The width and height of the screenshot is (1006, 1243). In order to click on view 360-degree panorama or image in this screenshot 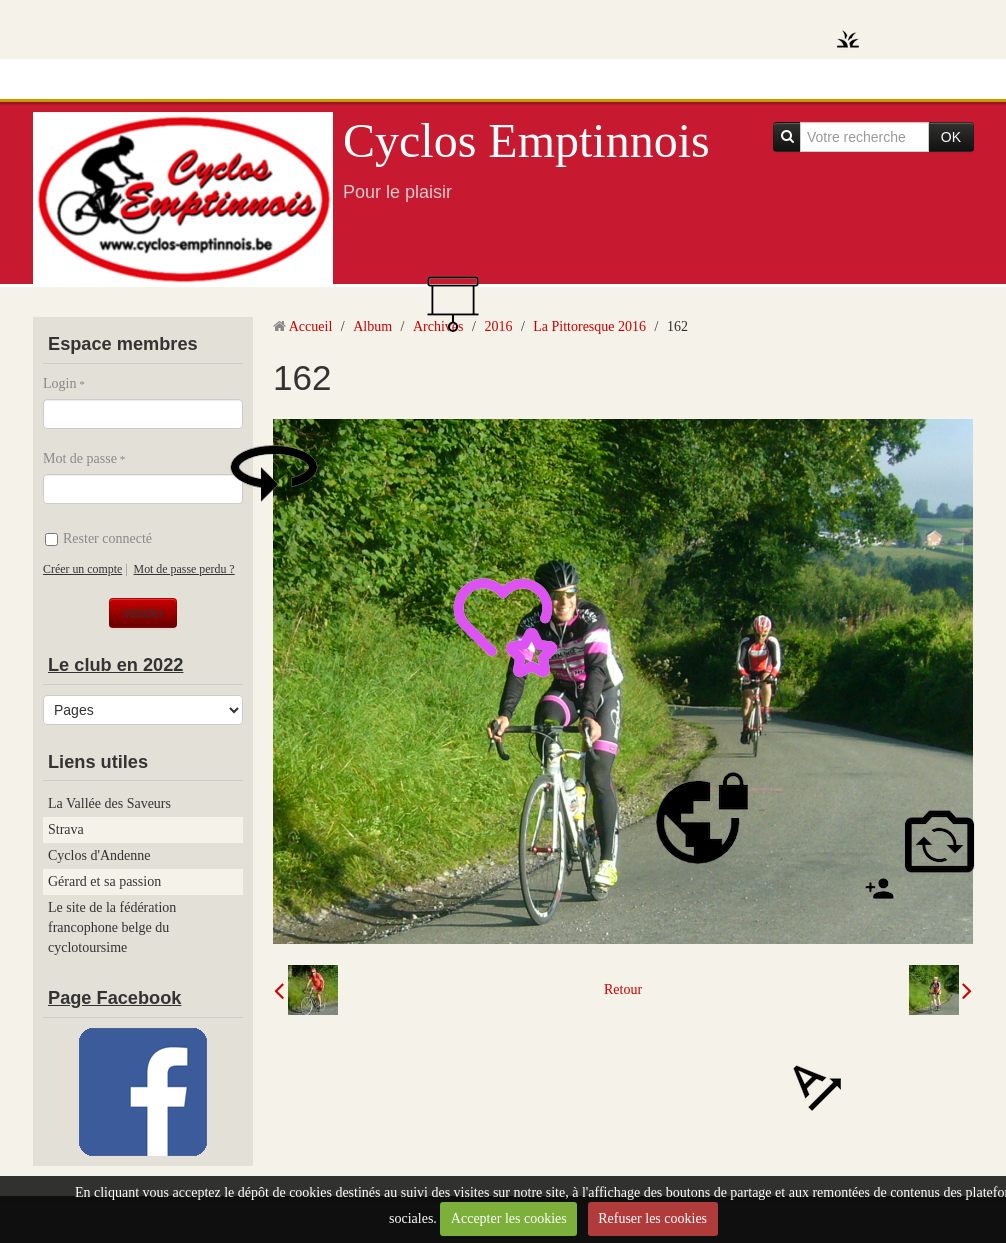, I will do `click(274, 467)`.